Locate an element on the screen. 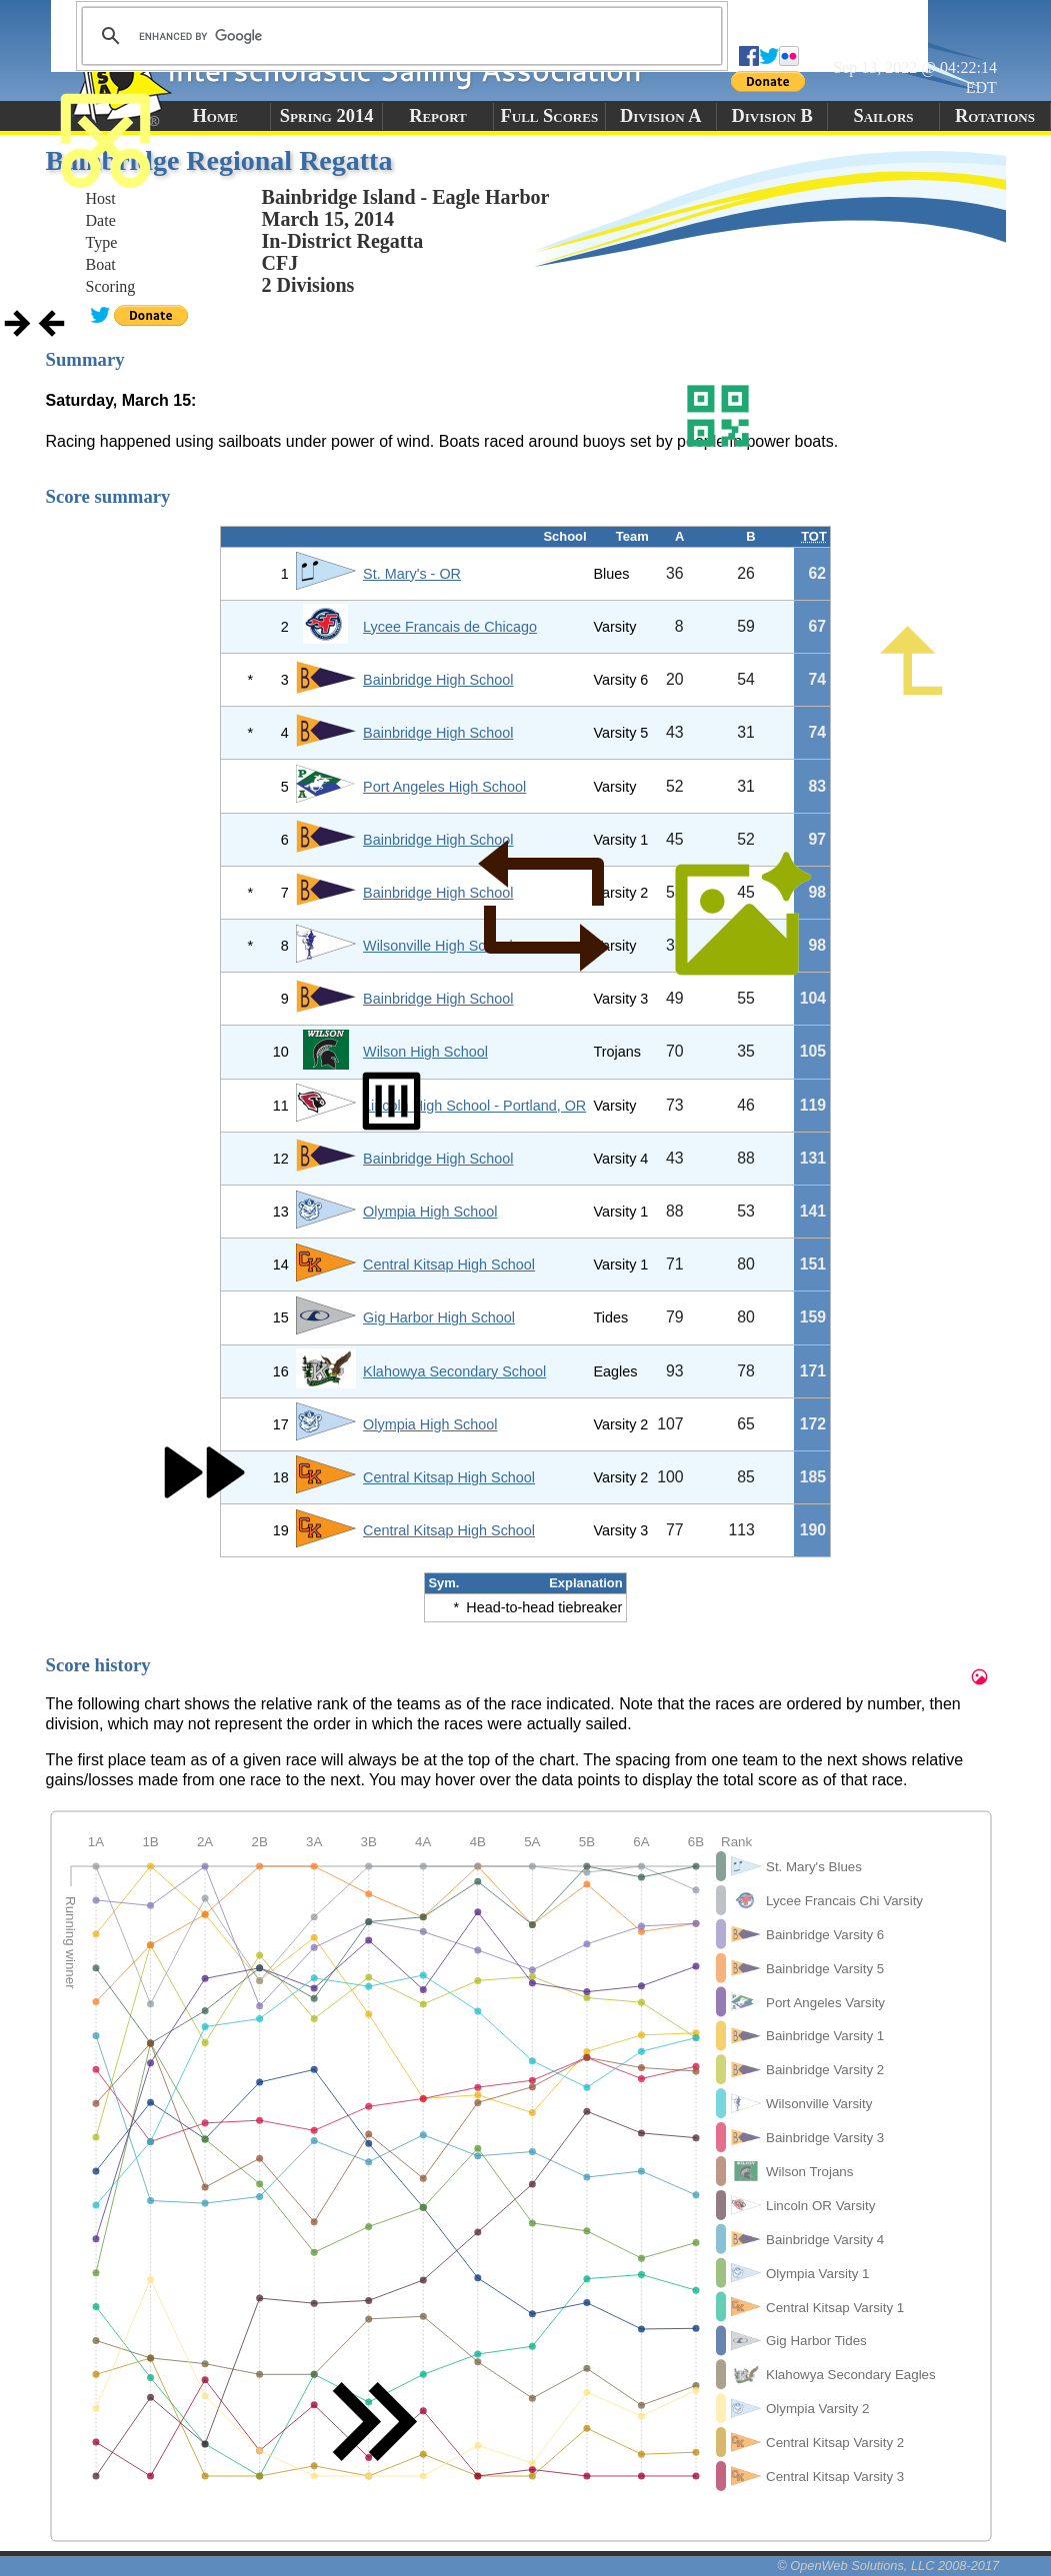 The height and width of the screenshot is (2576, 1051). collapse panel horizontally is located at coordinates (34, 323).